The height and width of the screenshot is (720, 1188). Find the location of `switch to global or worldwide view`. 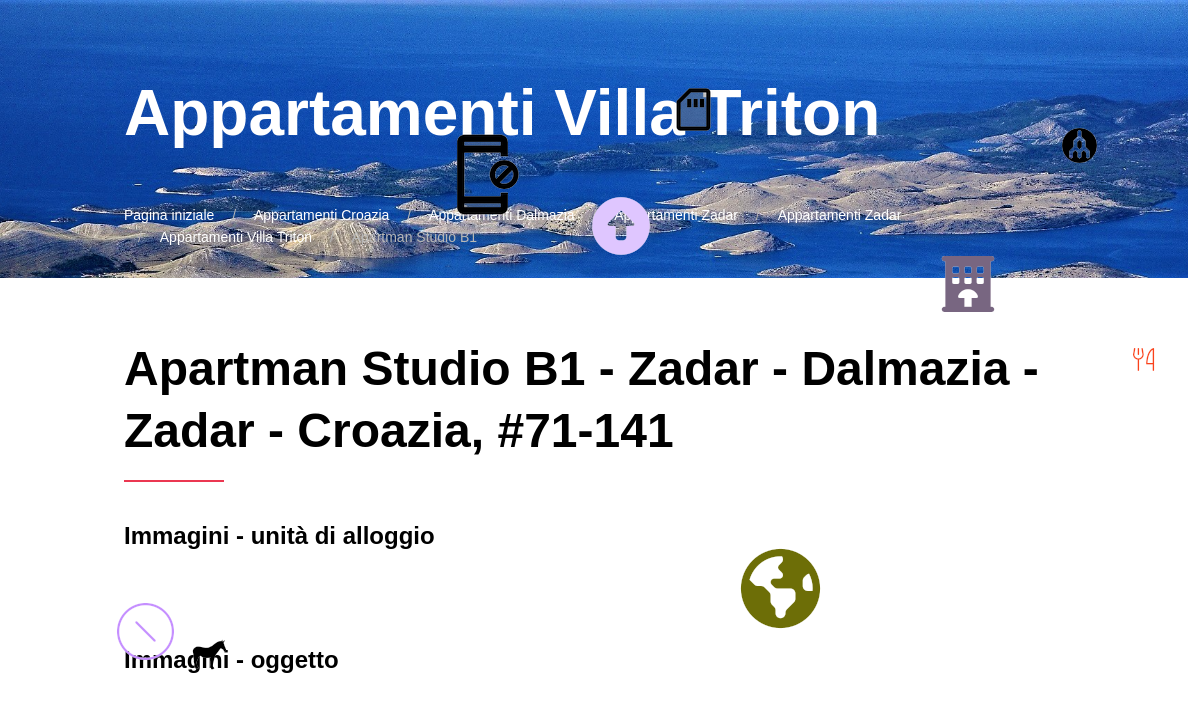

switch to global or worldwide view is located at coordinates (780, 588).